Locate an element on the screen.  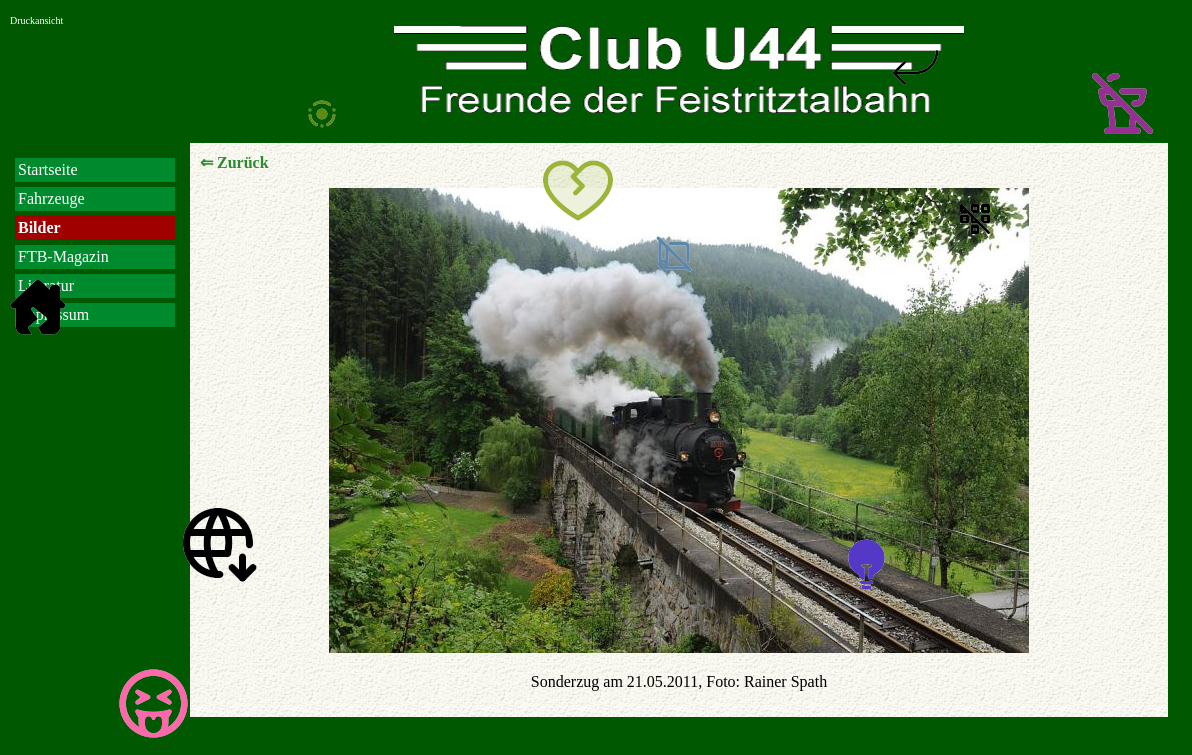
dialpad is currently disabled is located at coordinates (975, 219).